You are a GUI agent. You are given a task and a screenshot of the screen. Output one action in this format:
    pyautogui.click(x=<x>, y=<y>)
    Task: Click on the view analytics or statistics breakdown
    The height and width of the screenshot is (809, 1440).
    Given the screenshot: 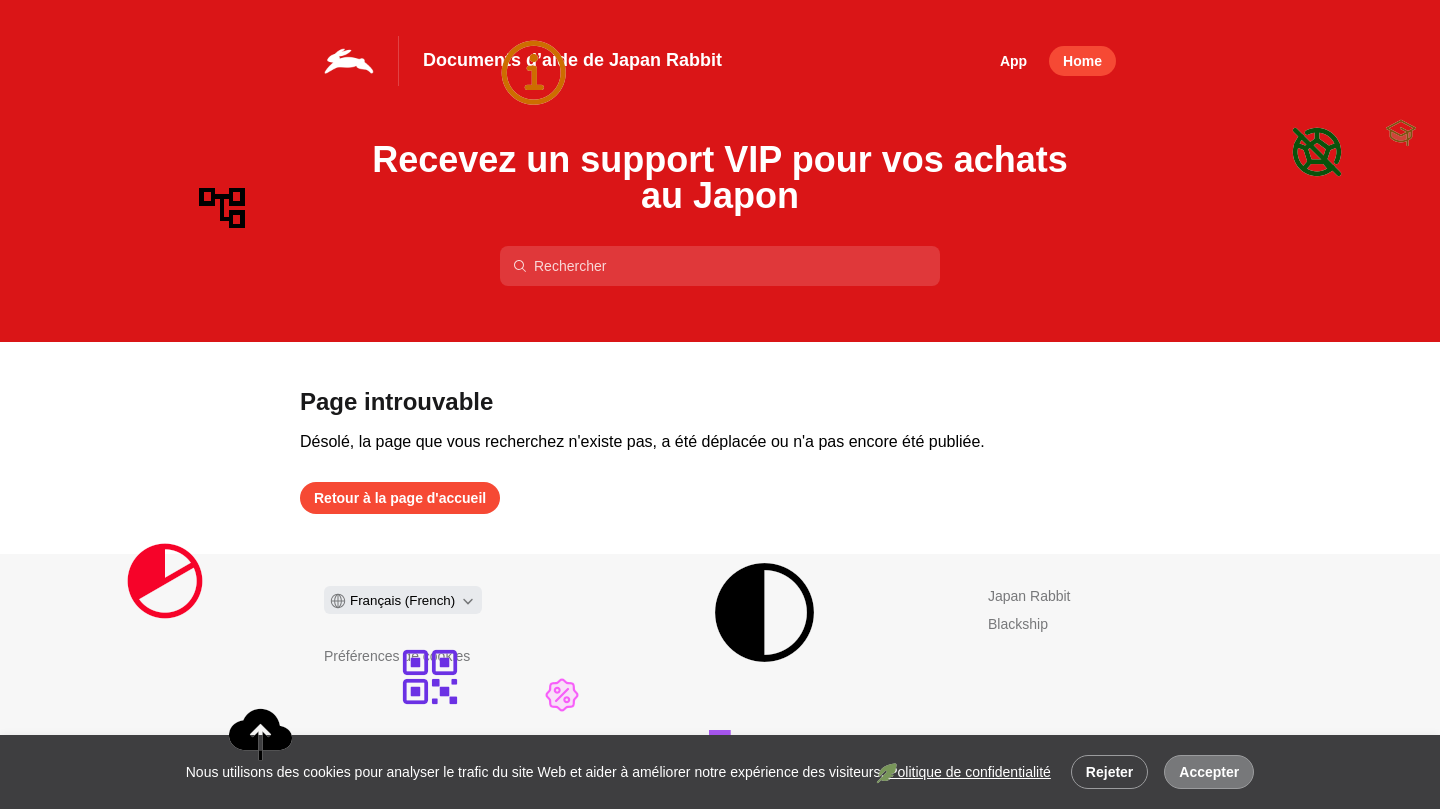 What is the action you would take?
    pyautogui.click(x=165, y=581)
    